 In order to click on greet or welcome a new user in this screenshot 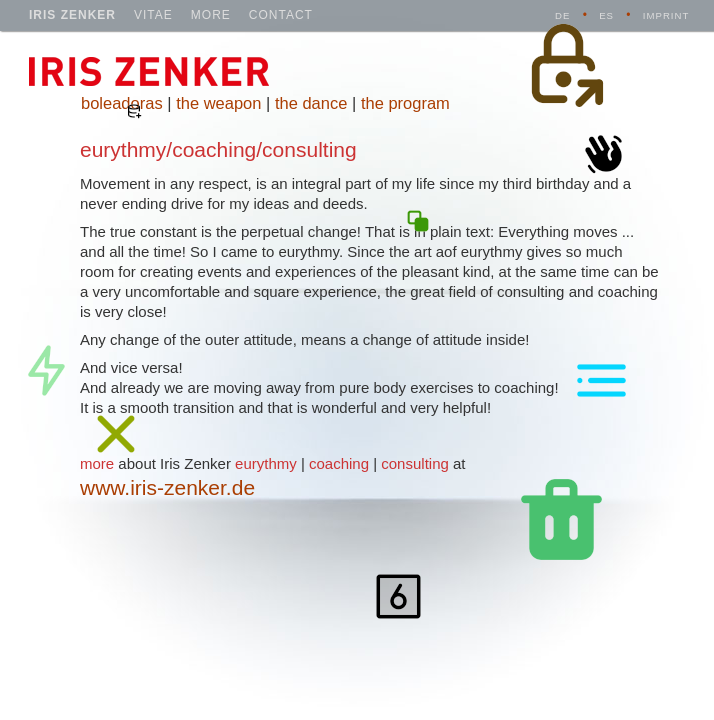, I will do `click(603, 153)`.